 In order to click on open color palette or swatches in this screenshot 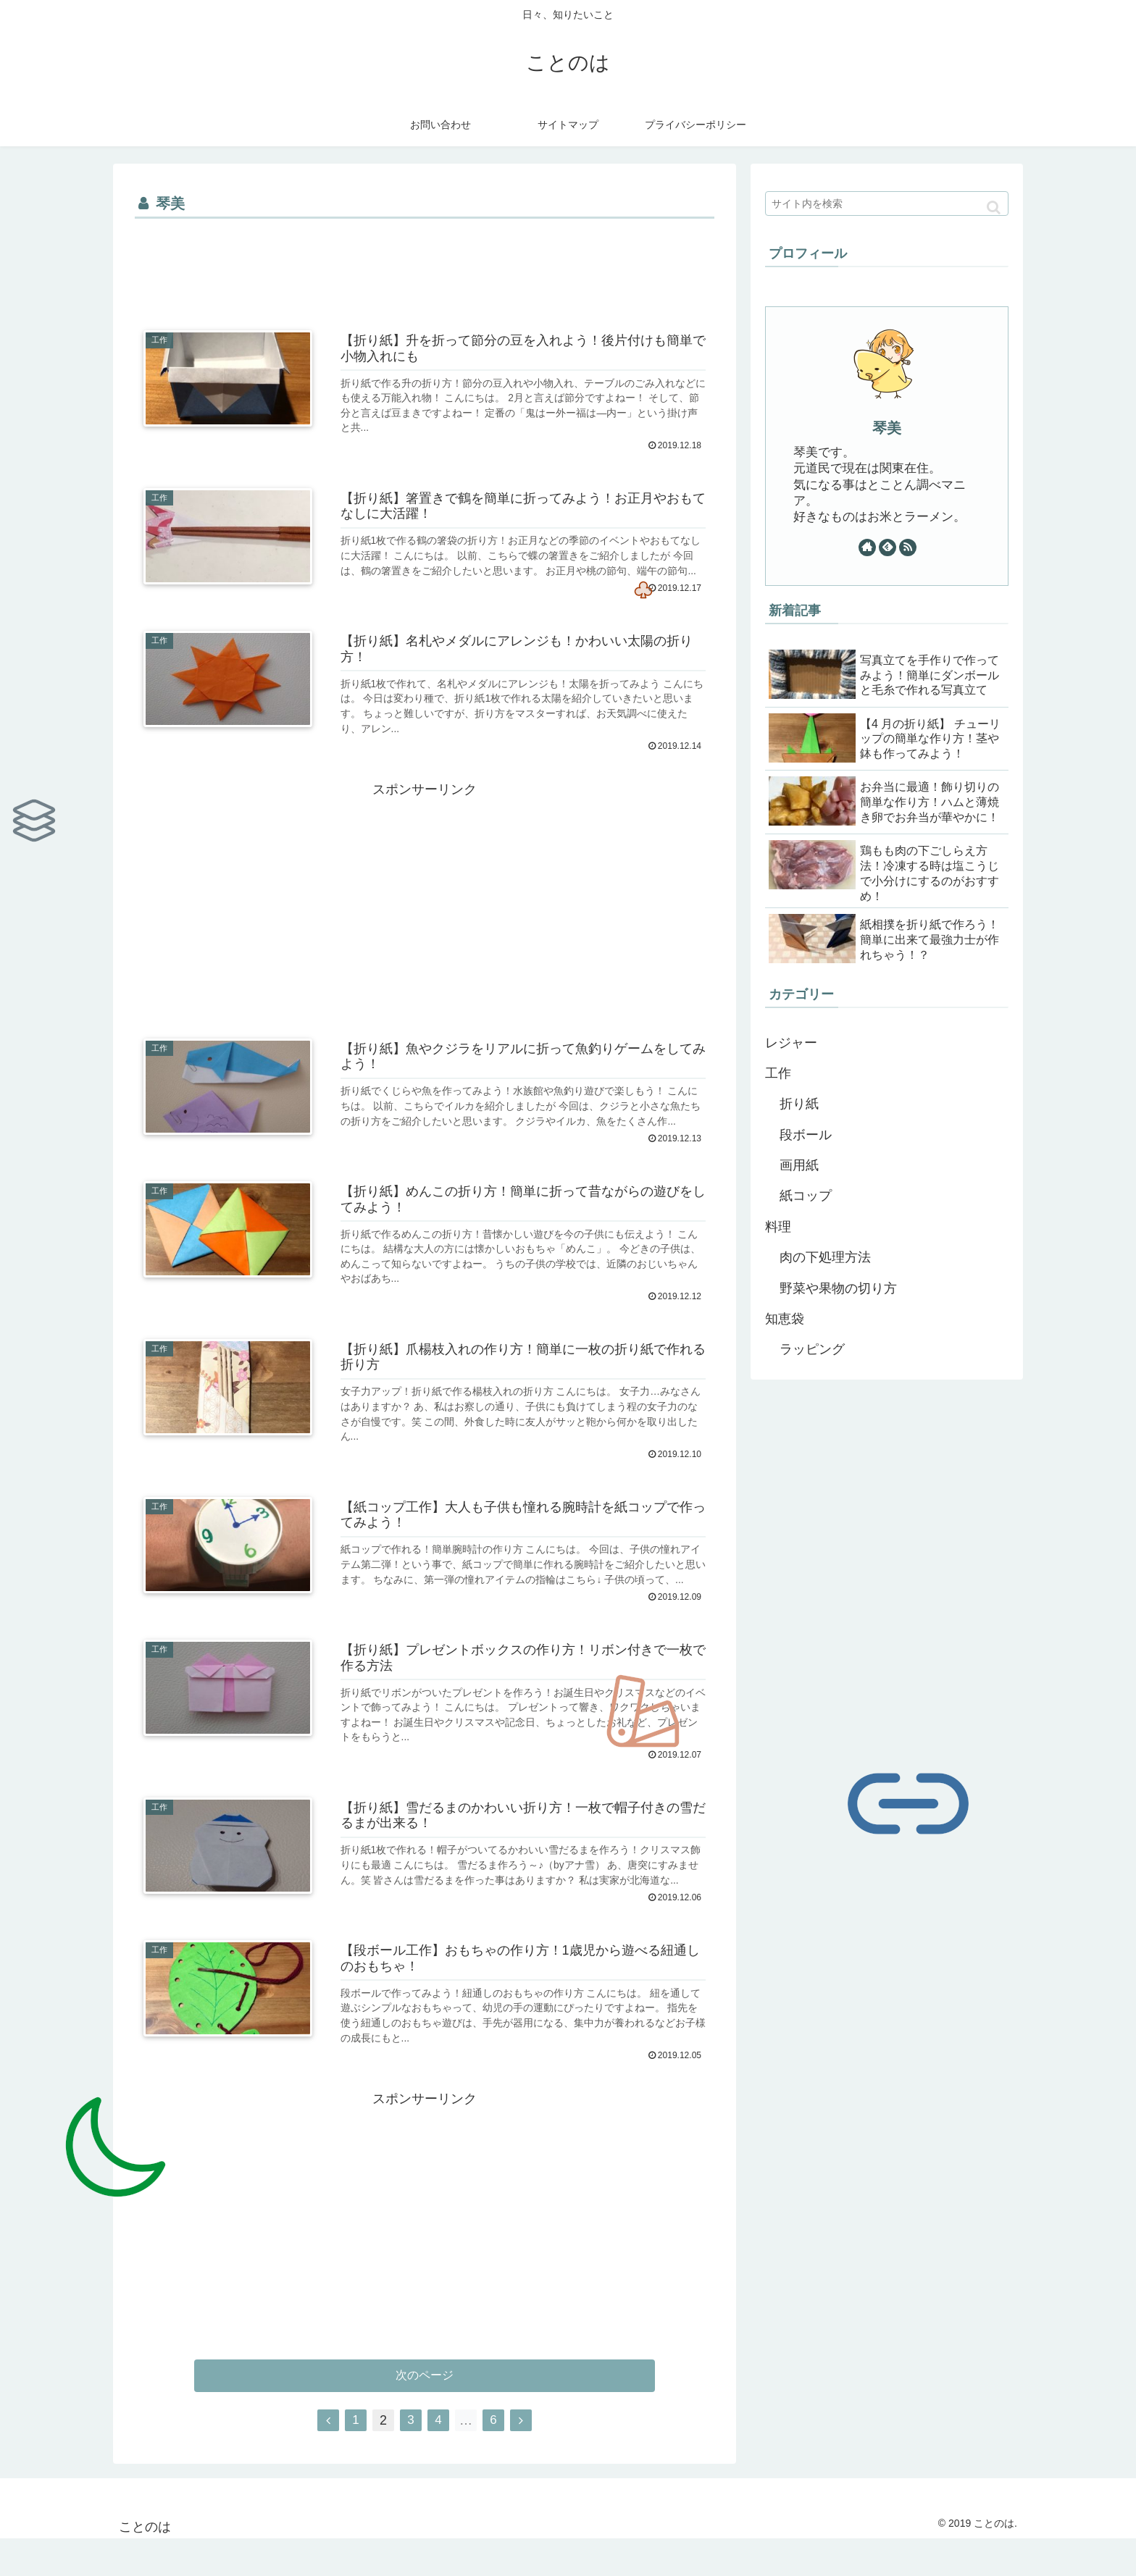, I will do `click(640, 1713)`.